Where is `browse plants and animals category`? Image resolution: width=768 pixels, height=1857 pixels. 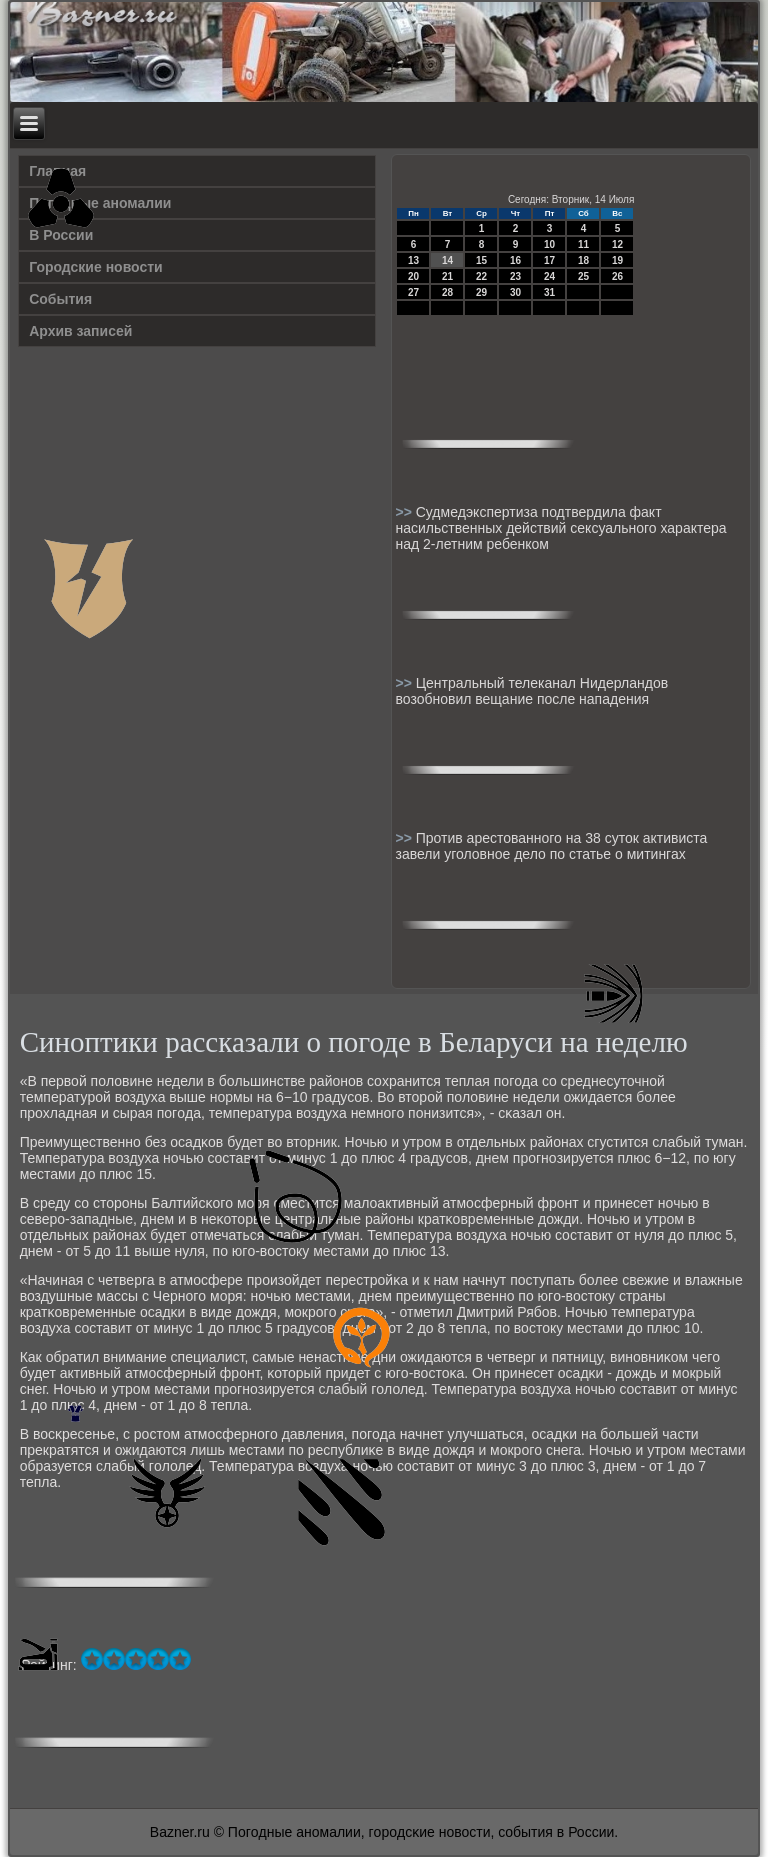 browse plants and animals category is located at coordinates (361, 1337).